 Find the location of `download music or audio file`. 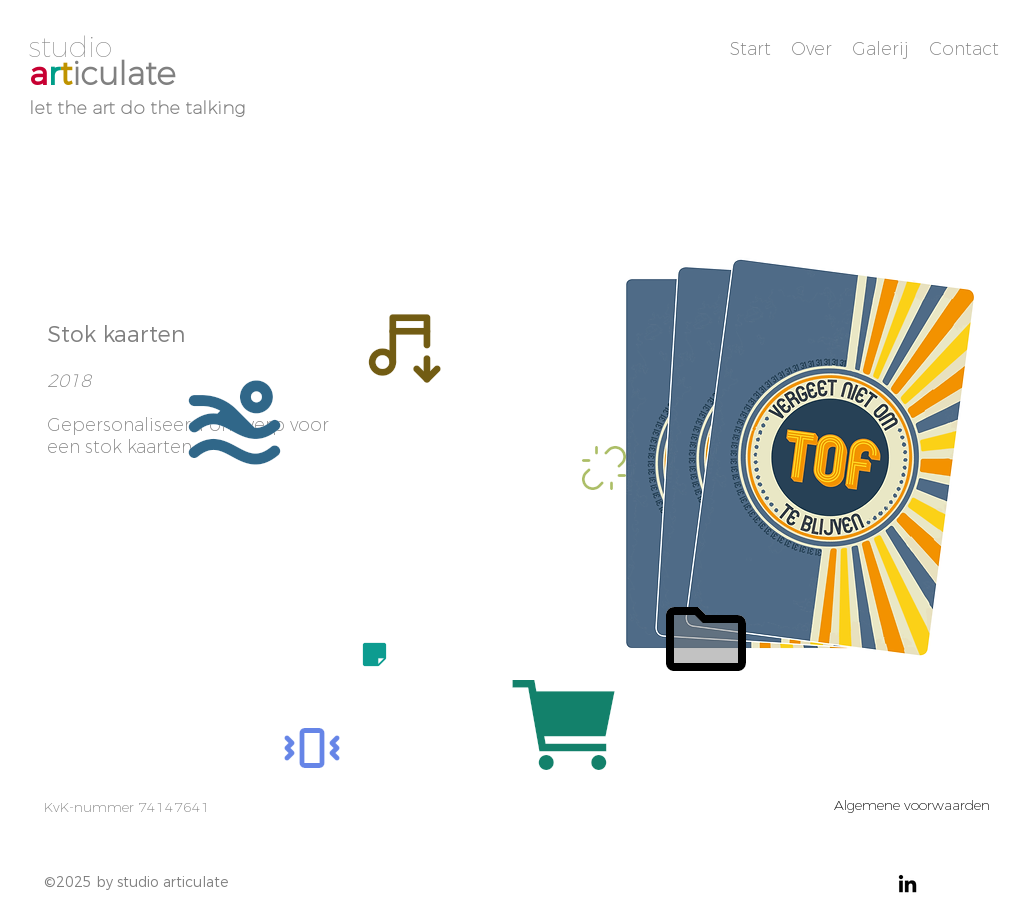

download music or audio file is located at coordinates (403, 345).